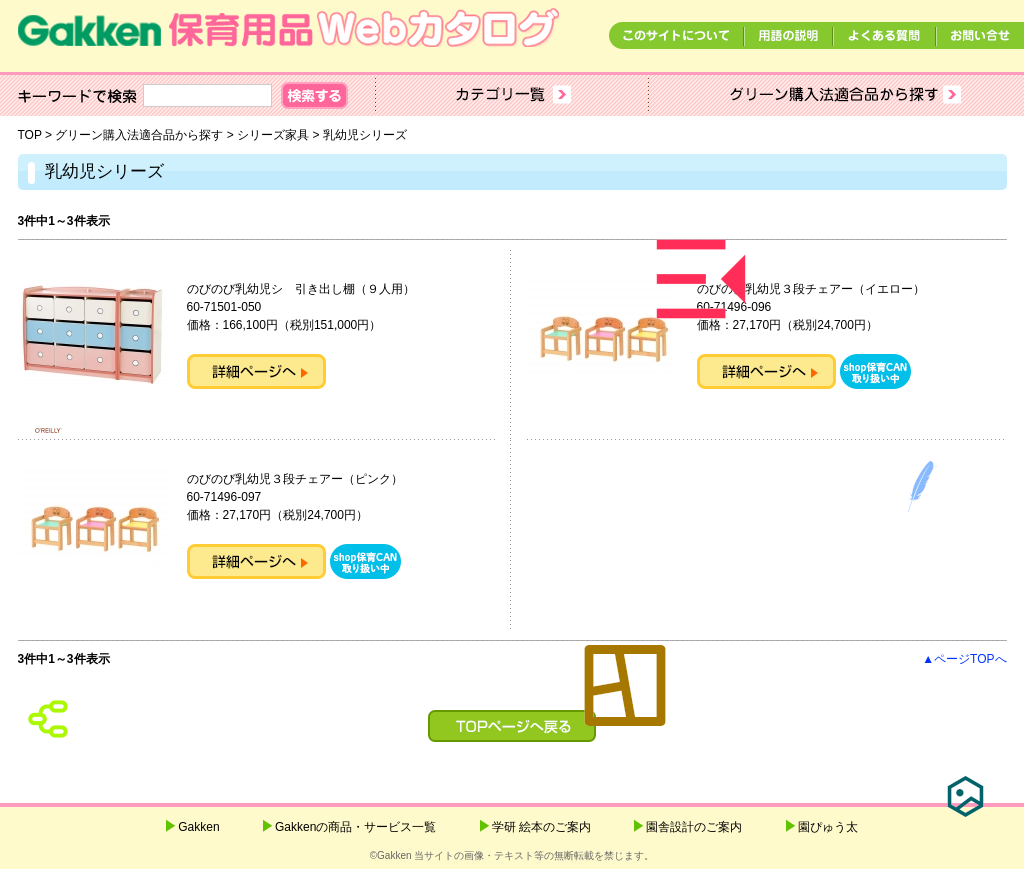  What do you see at coordinates (922, 486) in the screenshot?
I see `apache software foundation logo` at bounding box center [922, 486].